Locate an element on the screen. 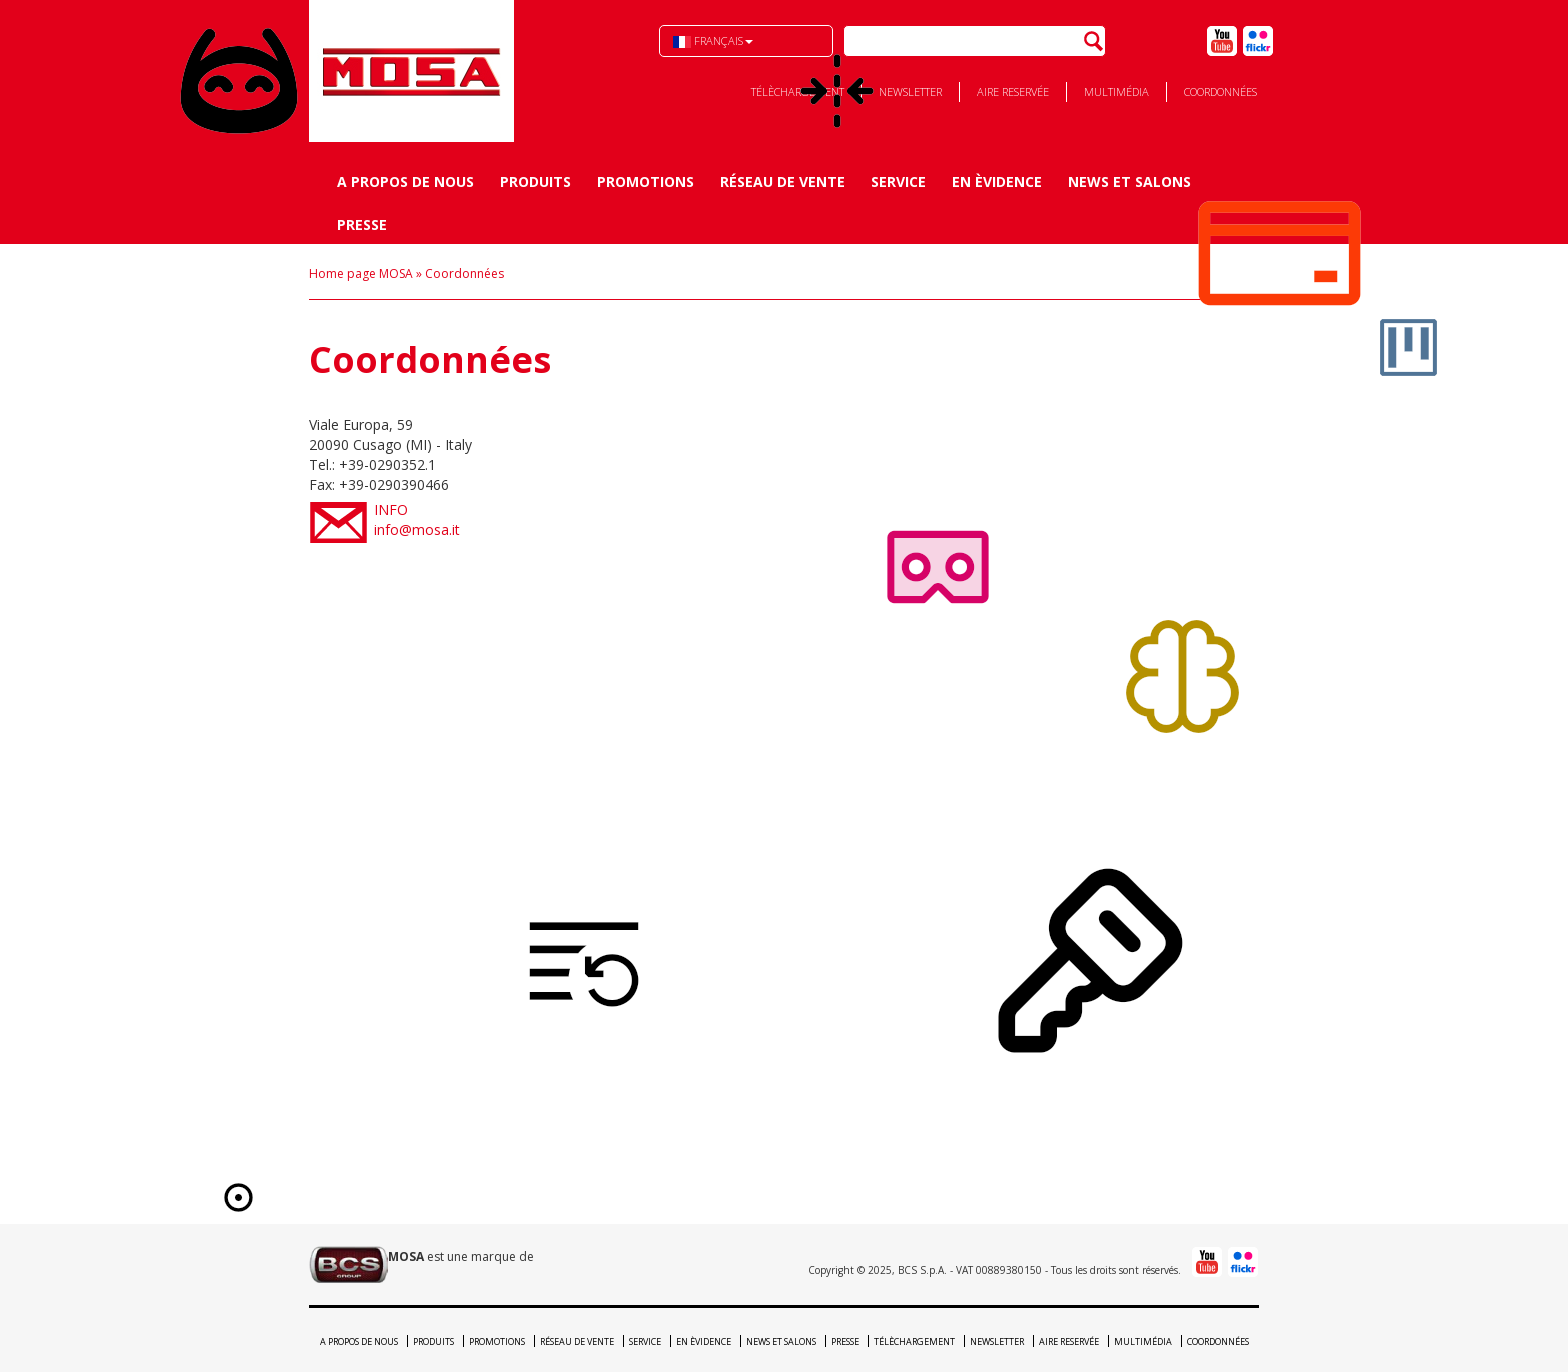 The image size is (1568, 1372). launch virtual reality or VR mode is located at coordinates (938, 567).